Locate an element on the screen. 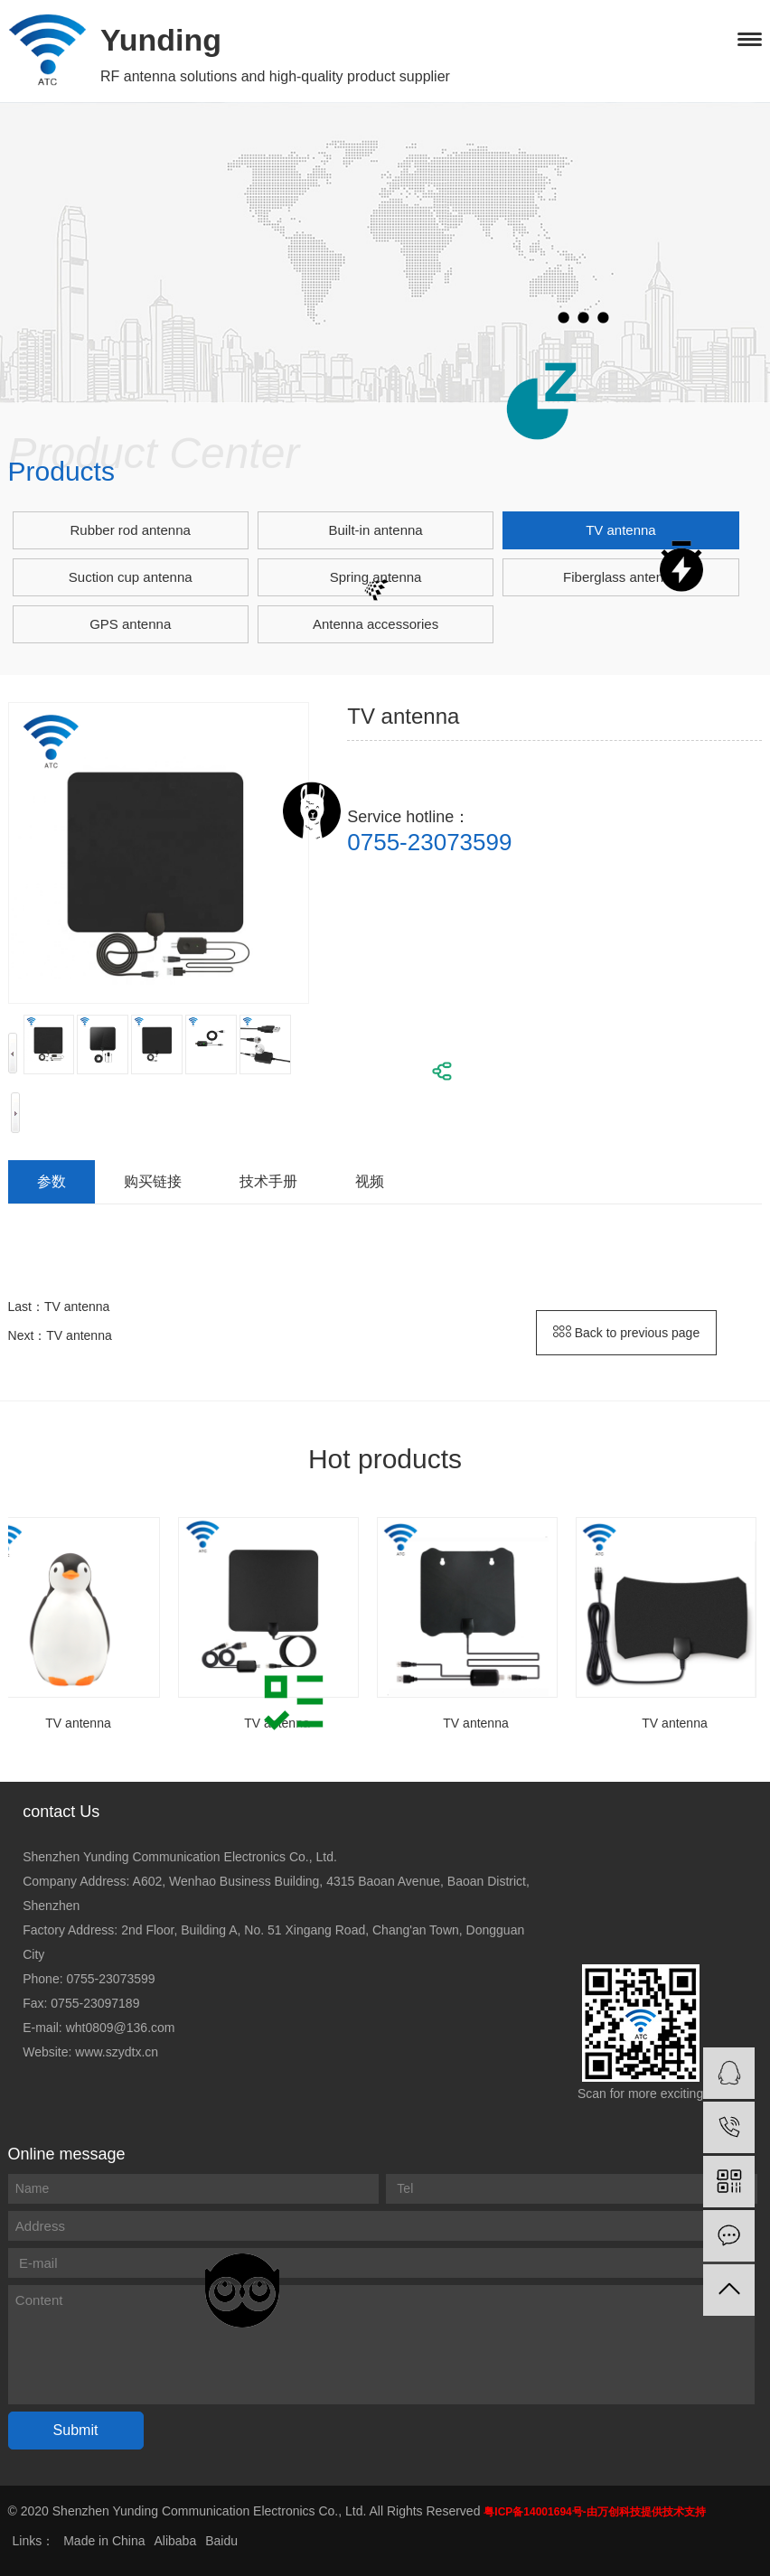  visit ulule crowdfunding platform is located at coordinates (242, 2290).